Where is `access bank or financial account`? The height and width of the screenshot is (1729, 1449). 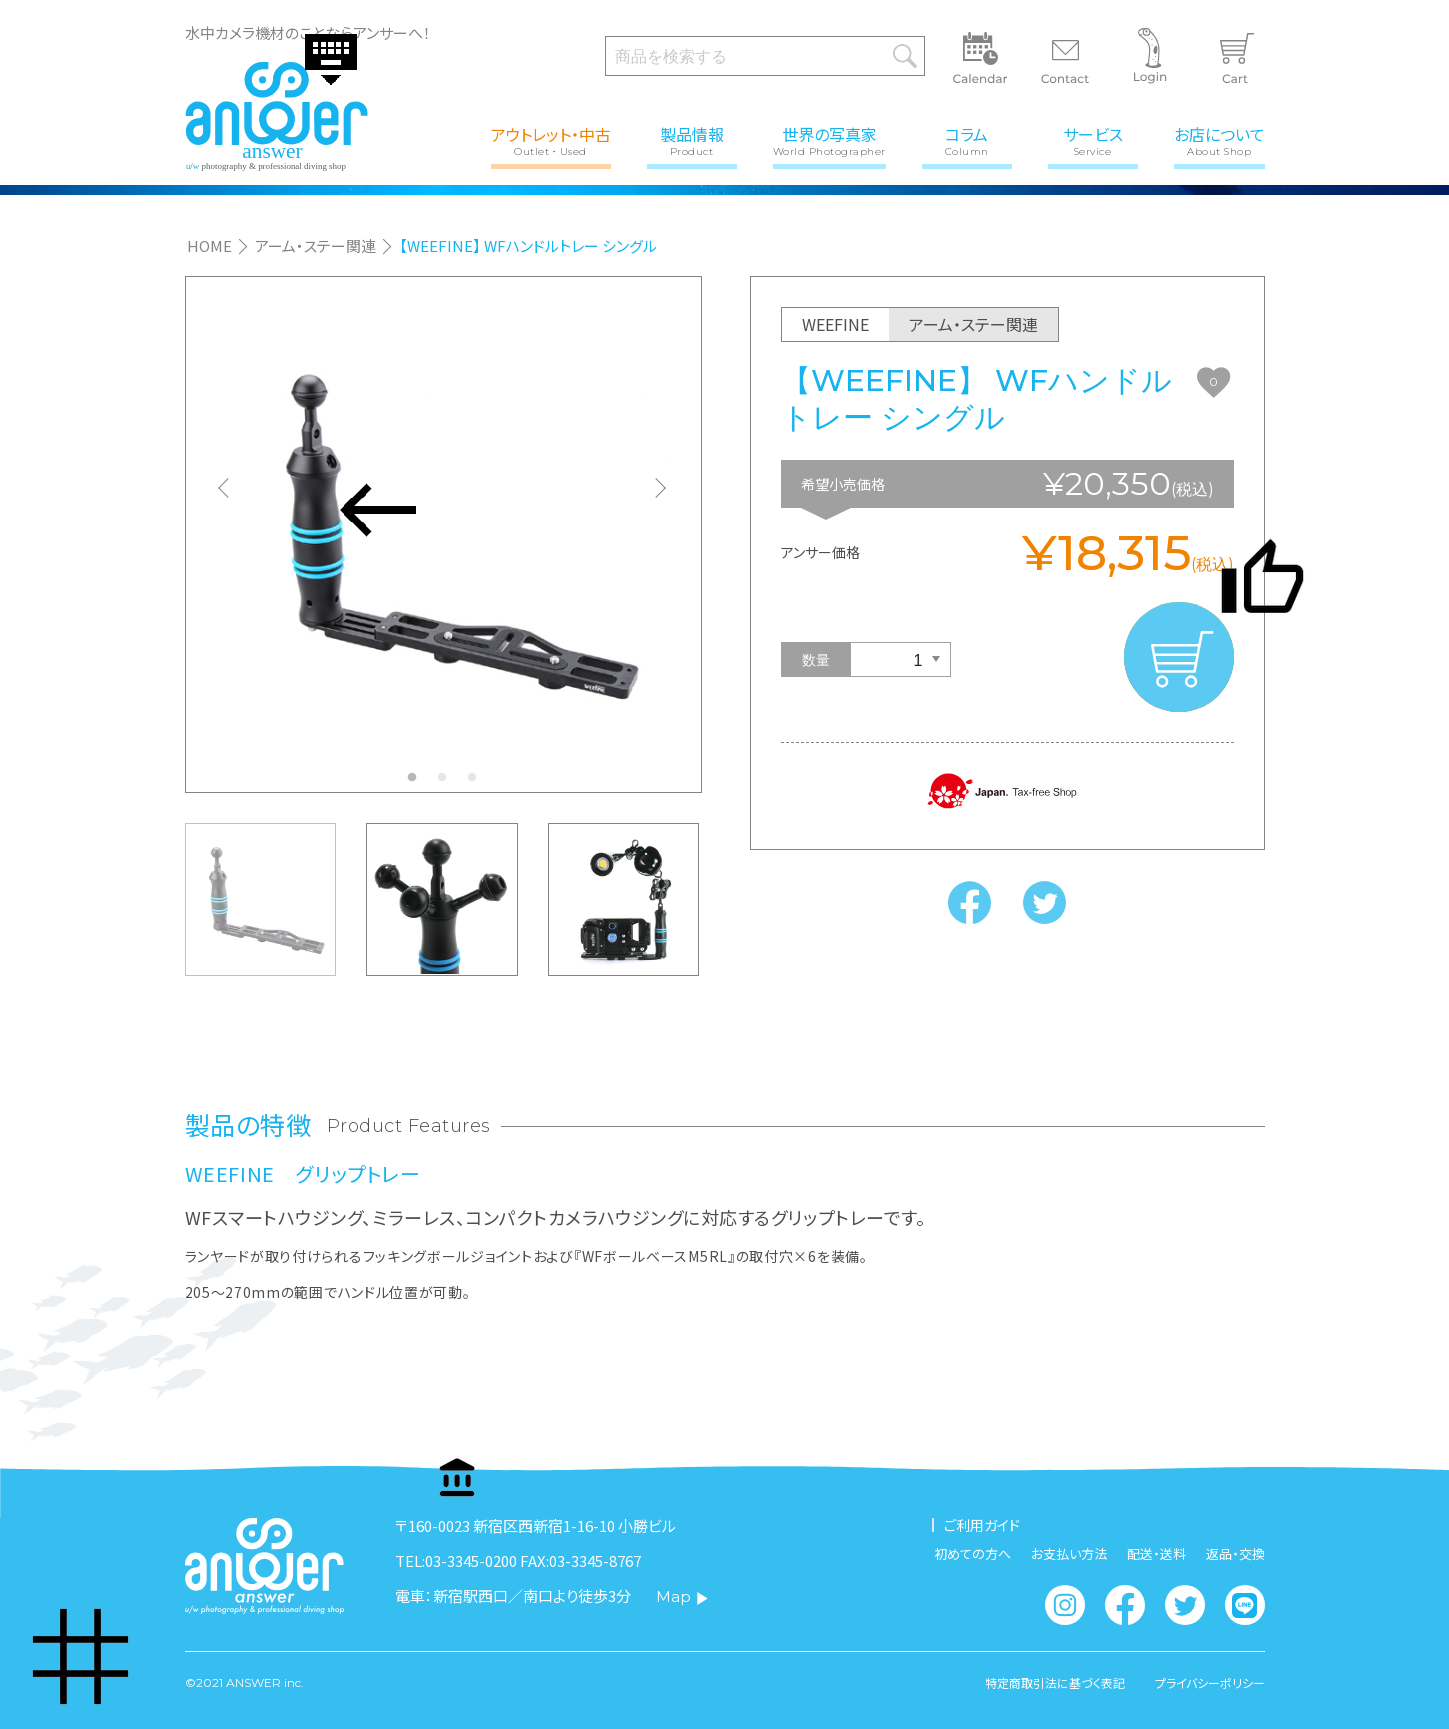
access bank or financial account is located at coordinates (458, 1478).